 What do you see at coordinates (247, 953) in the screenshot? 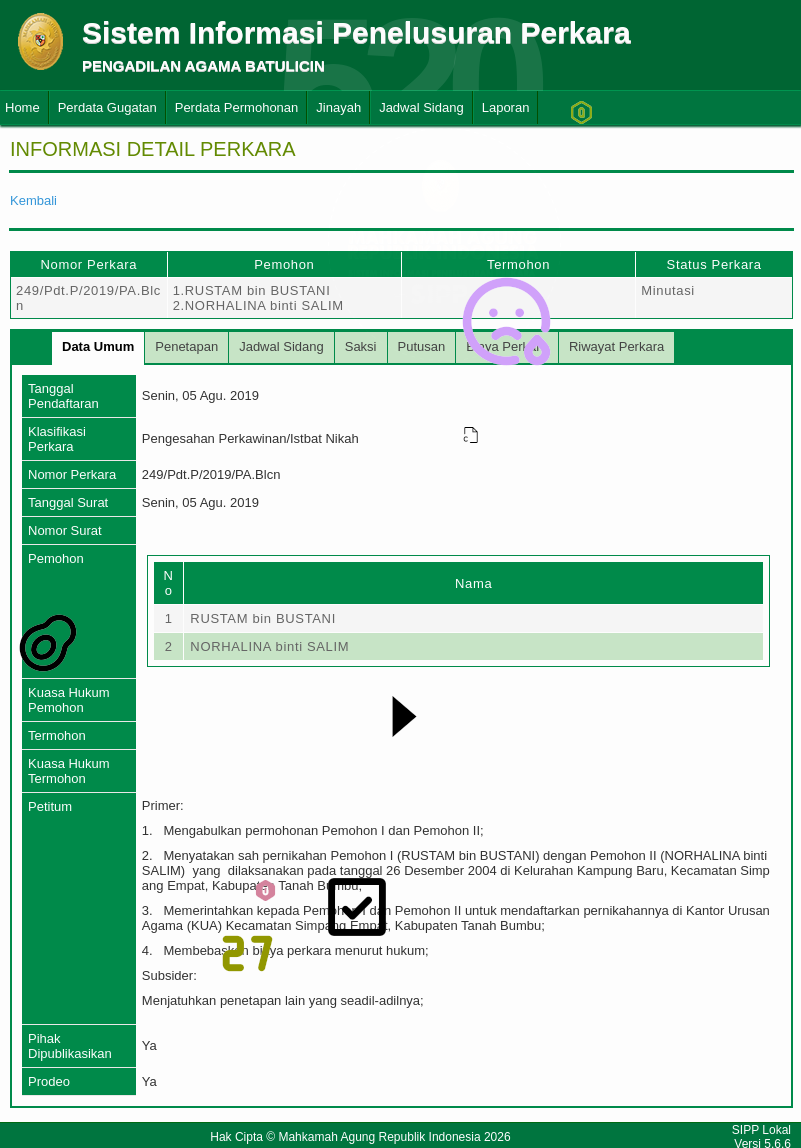
I see `indicates item number 27 in a list or sequence` at bounding box center [247, 953].